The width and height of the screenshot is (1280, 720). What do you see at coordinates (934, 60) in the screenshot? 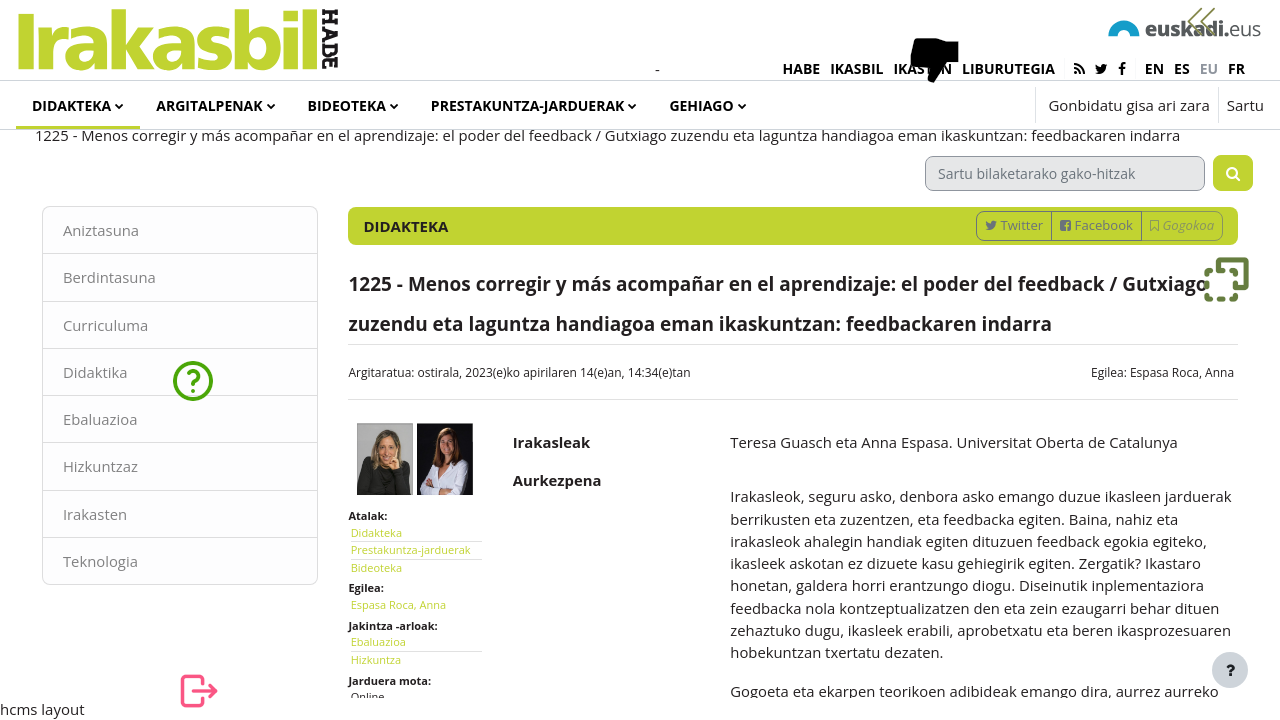
I see `dislike or downvote content` at bounding box center [934, 60].